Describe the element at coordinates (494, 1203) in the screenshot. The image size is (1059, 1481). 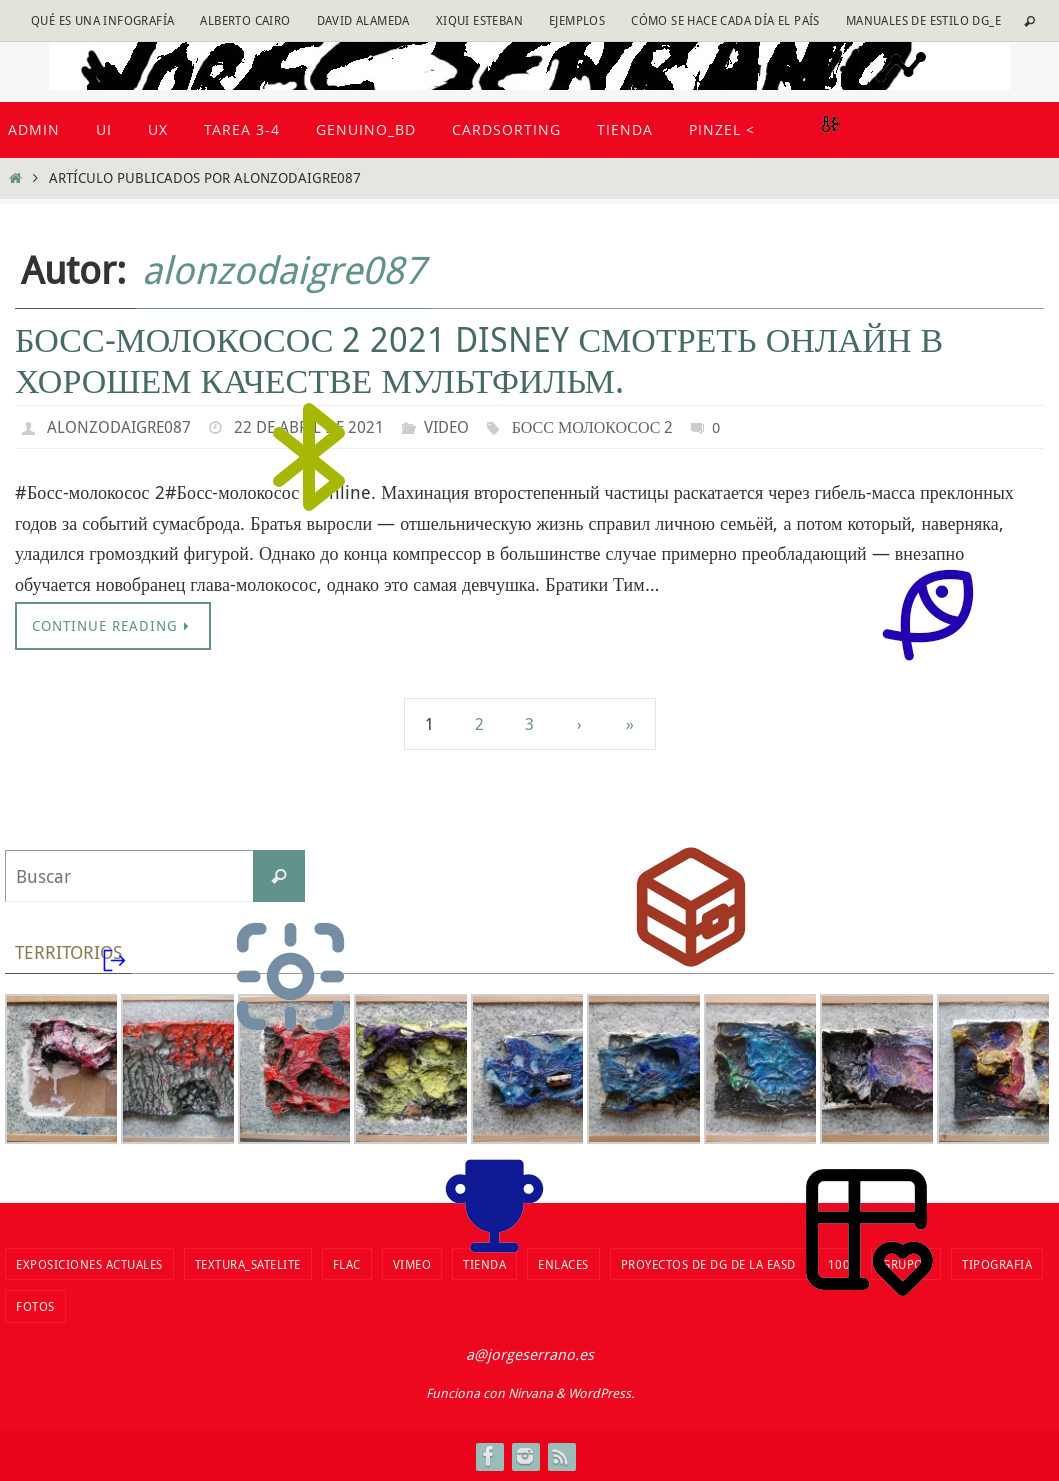
I see `view achievements or awards` at that location.